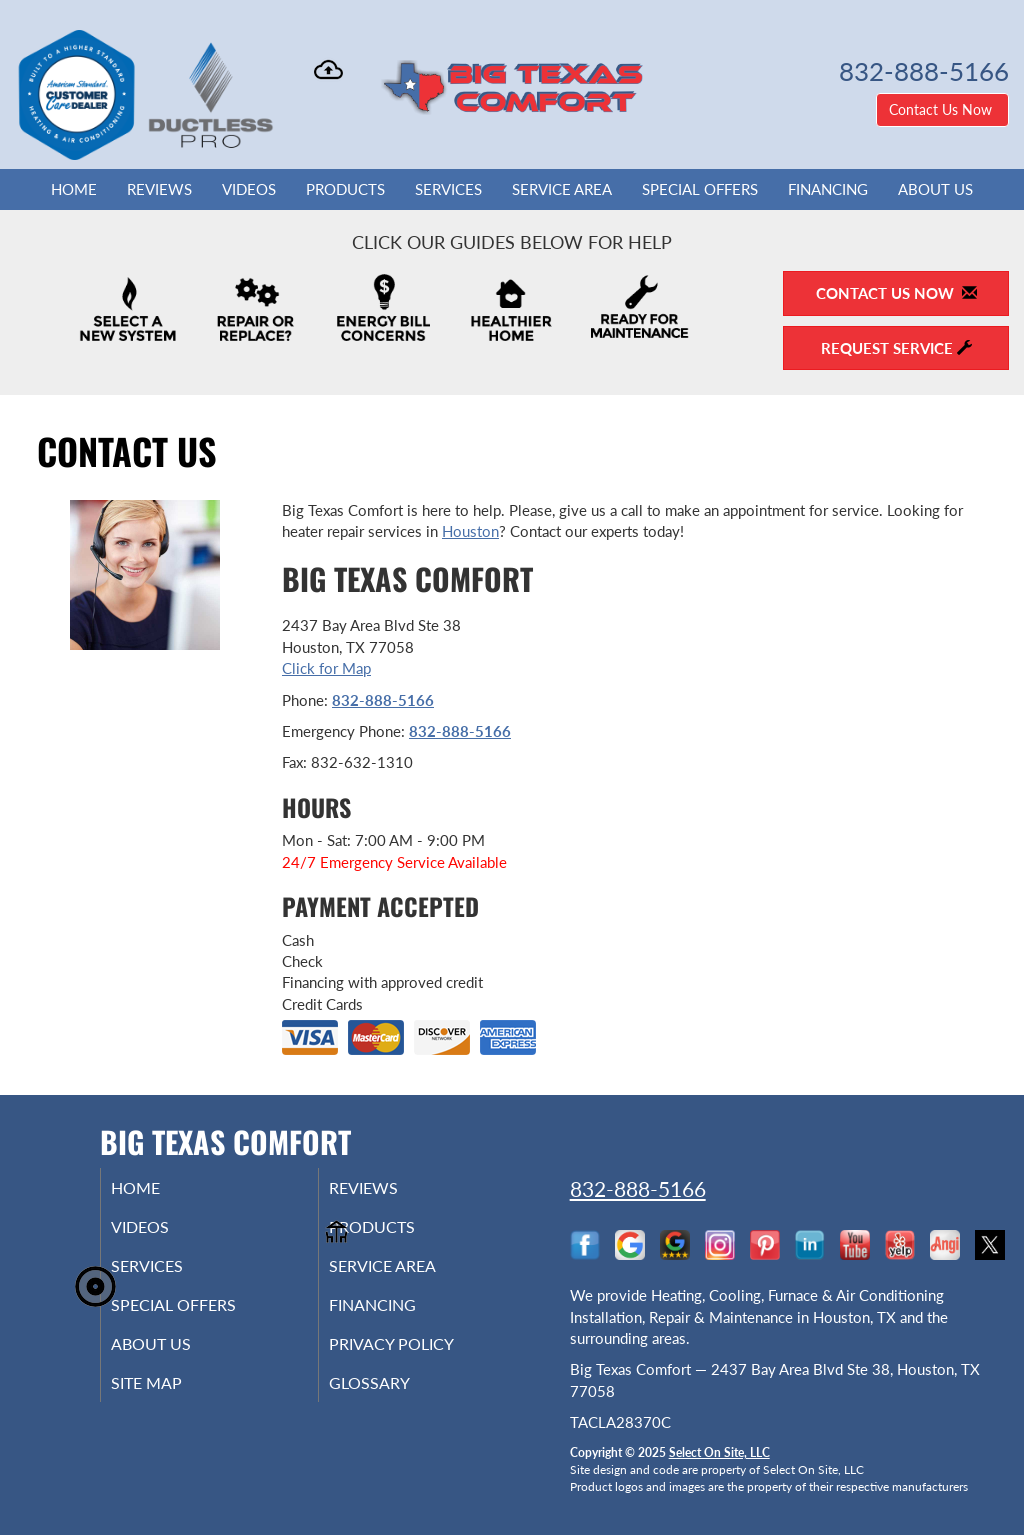  I want to click on access outdoor deck or patio settings, so click(336, 1231).